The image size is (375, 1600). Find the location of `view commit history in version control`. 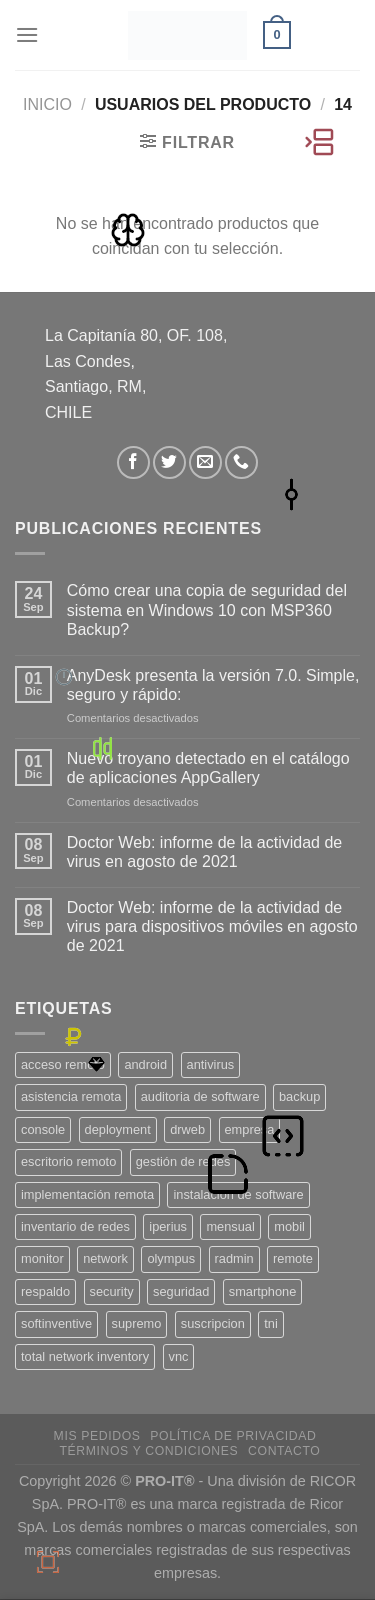

view commit history in version control is located at coordinates (291, 494).